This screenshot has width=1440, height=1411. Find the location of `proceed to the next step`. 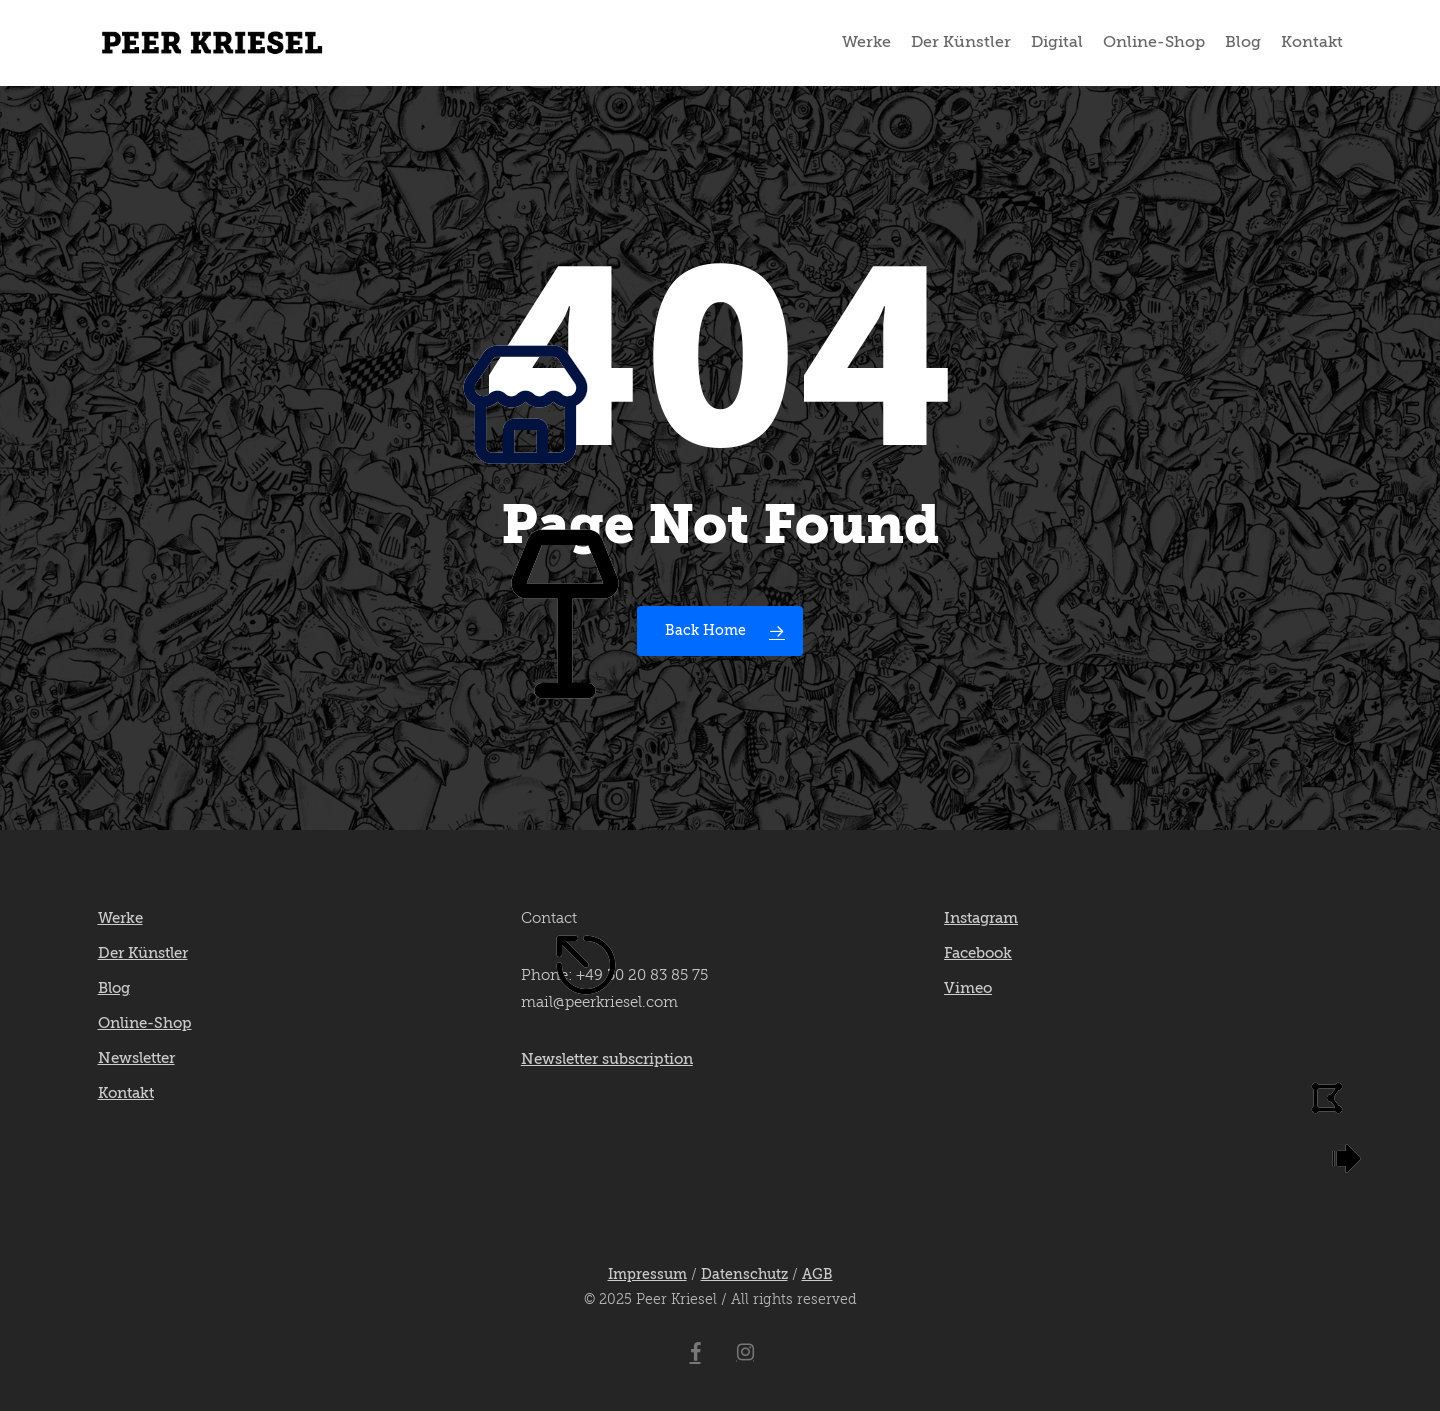

proceed to the next step is located at coordinates (1345, 1158).